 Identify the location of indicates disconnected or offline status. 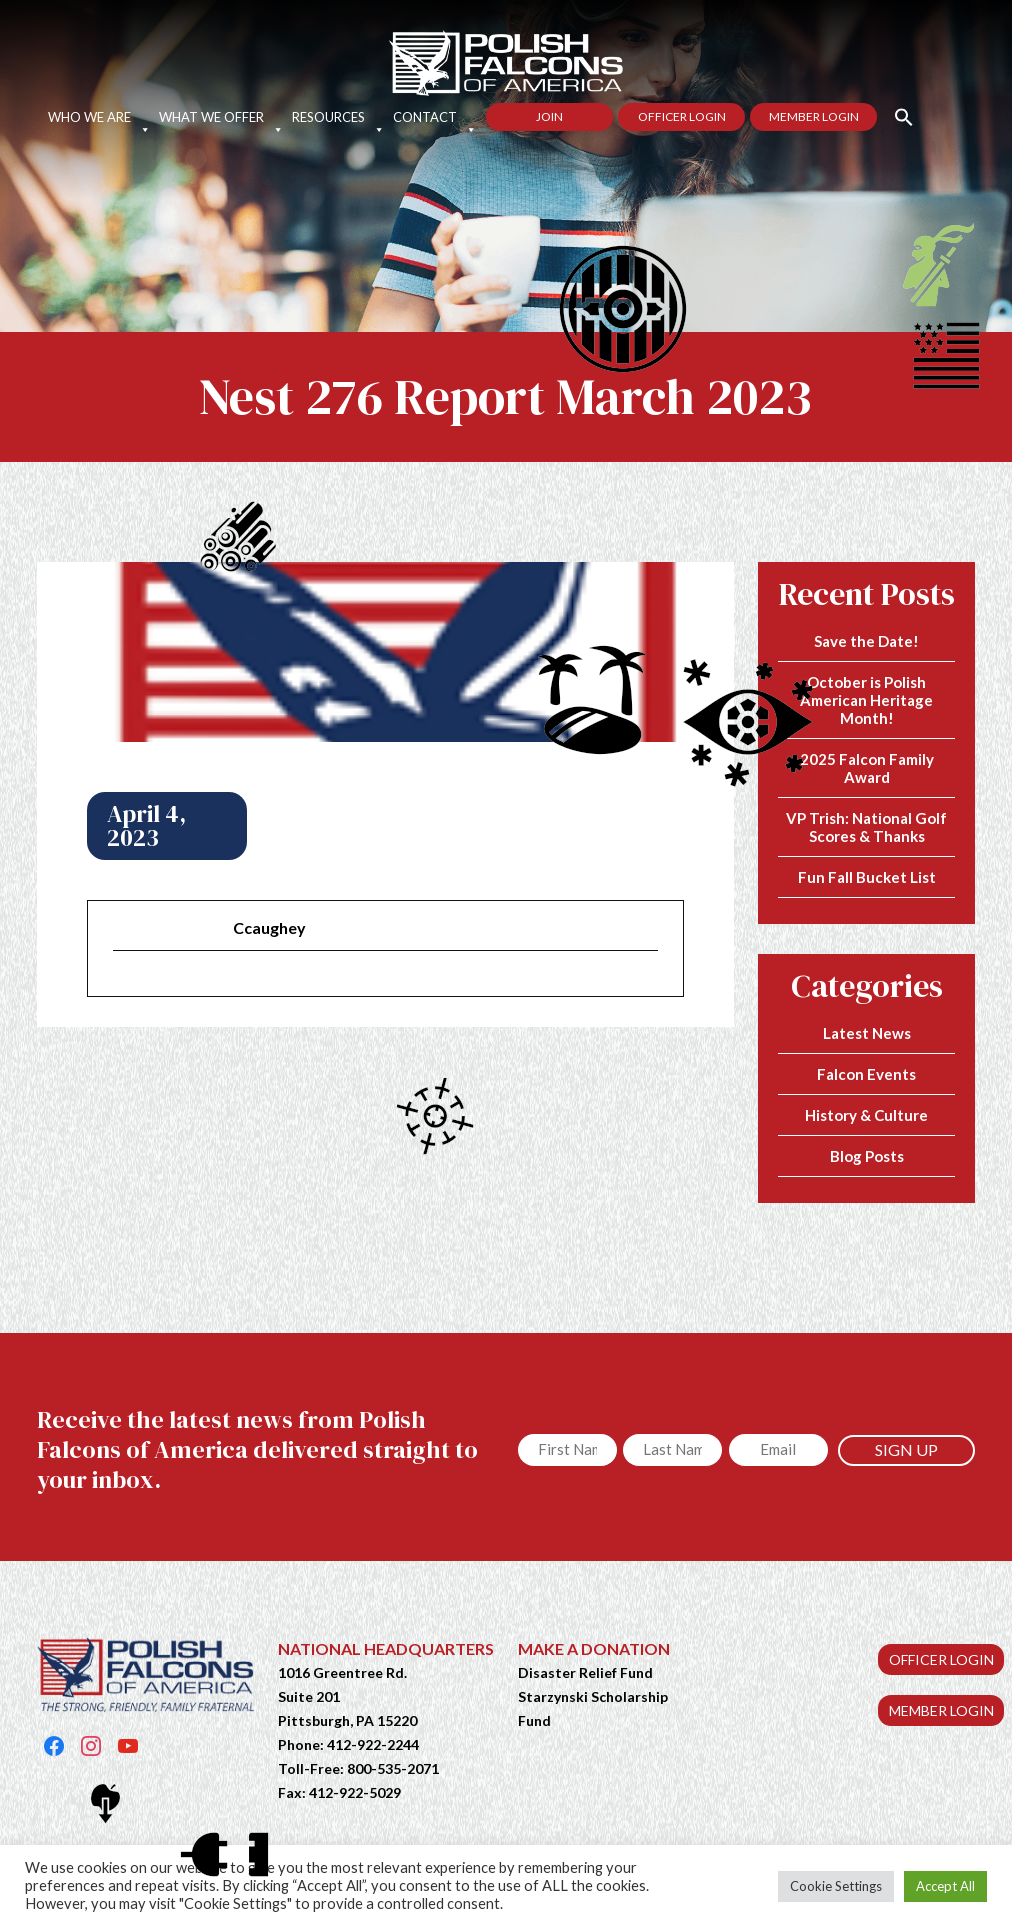
(224, 1854).